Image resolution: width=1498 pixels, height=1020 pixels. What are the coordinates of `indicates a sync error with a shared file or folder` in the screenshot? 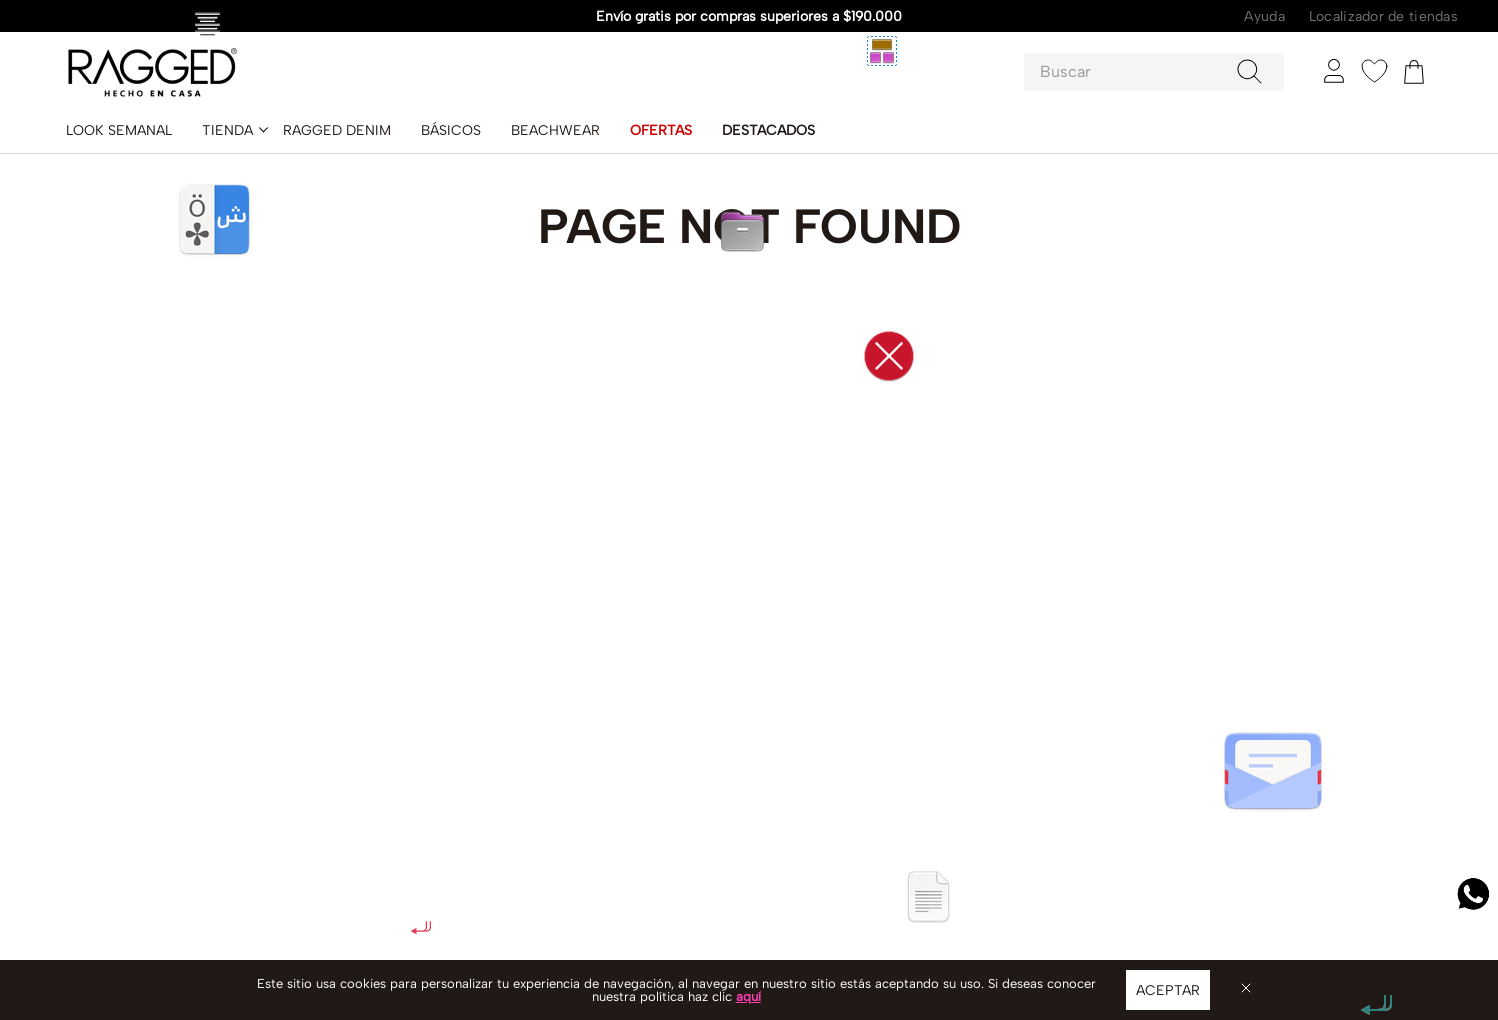 It's located at (889, 356).